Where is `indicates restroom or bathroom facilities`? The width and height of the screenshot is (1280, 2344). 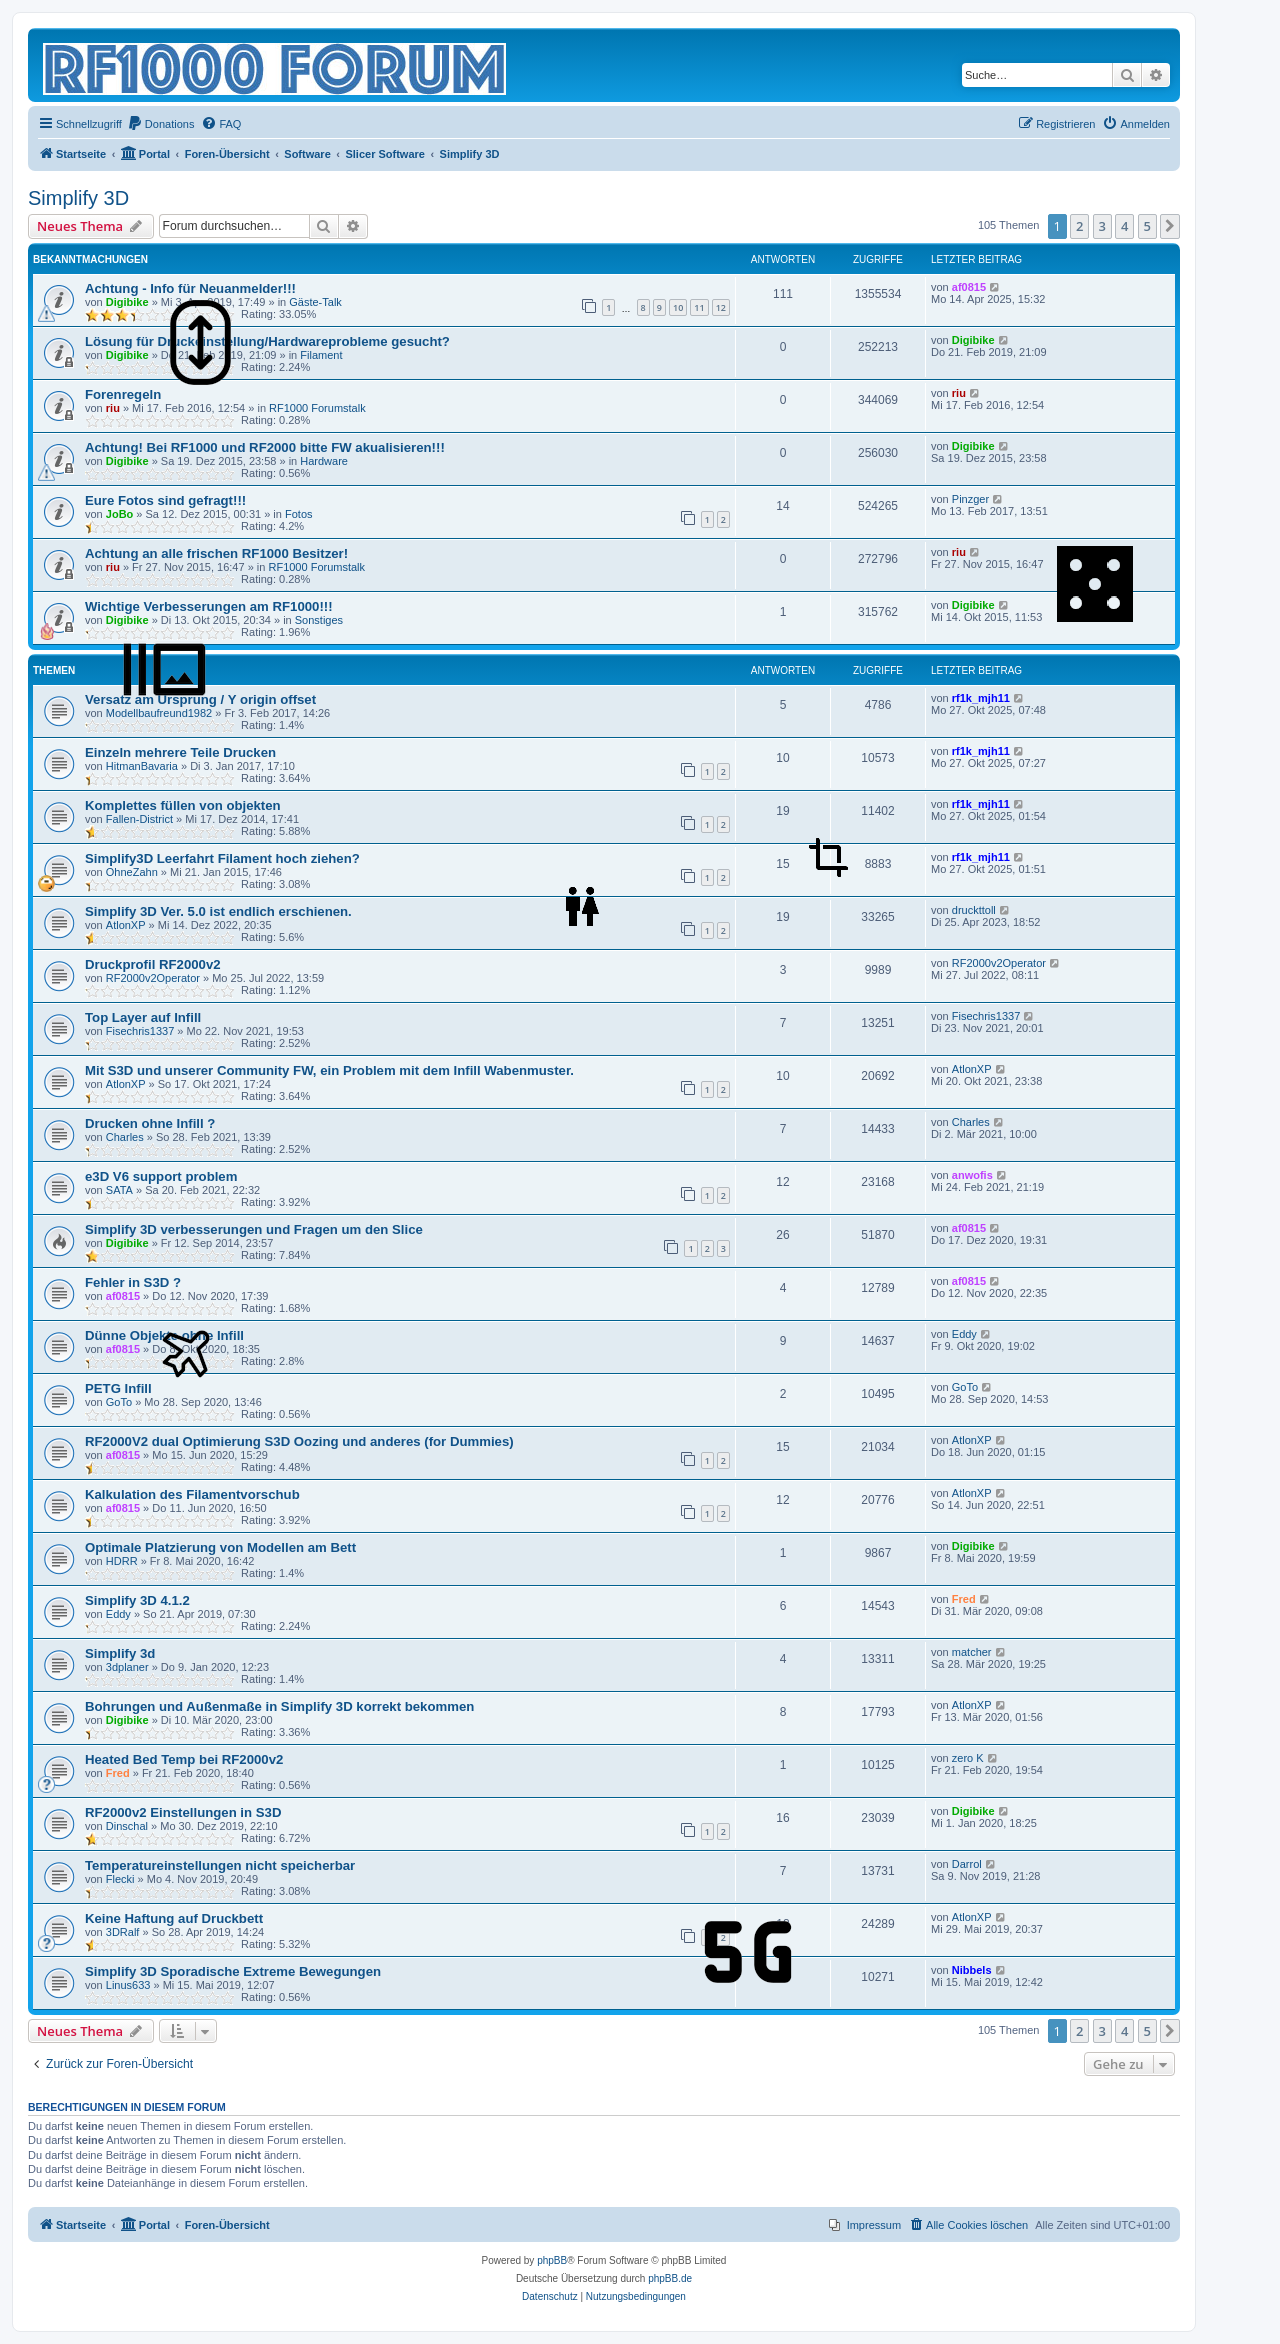 indicates restroom or bathroom facilities is located at coordinates (581, 906).